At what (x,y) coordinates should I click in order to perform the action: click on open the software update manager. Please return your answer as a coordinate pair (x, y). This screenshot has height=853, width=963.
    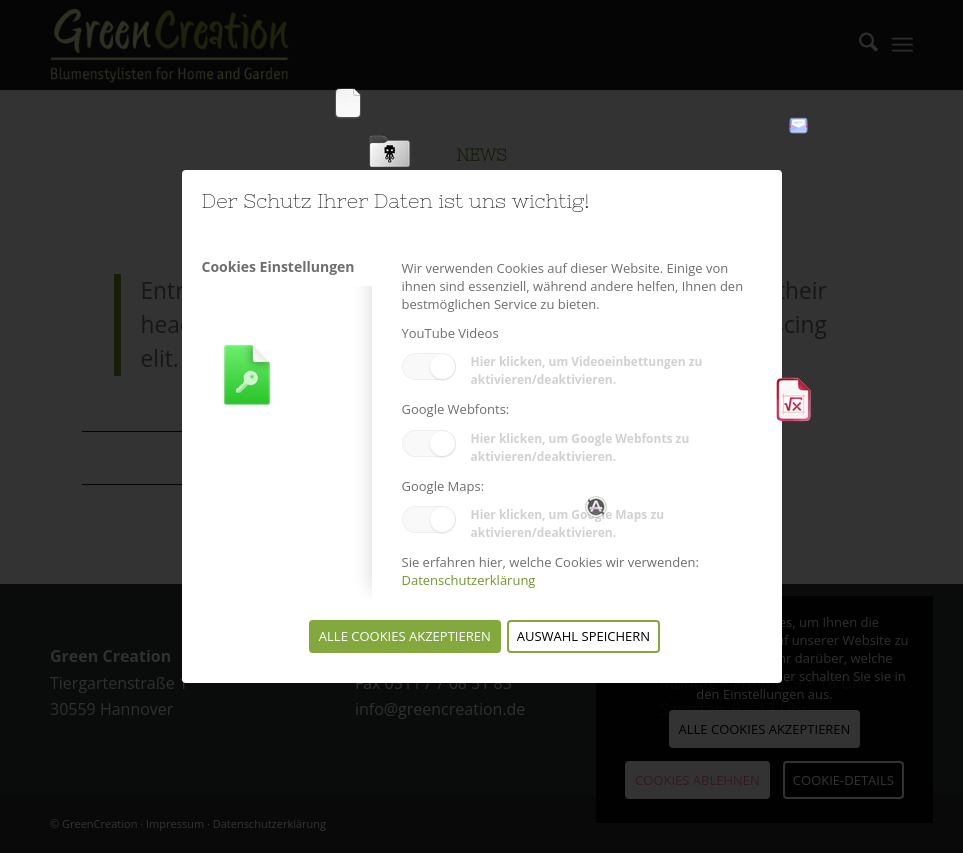
    Looking at the image, I should click on (596, 507).